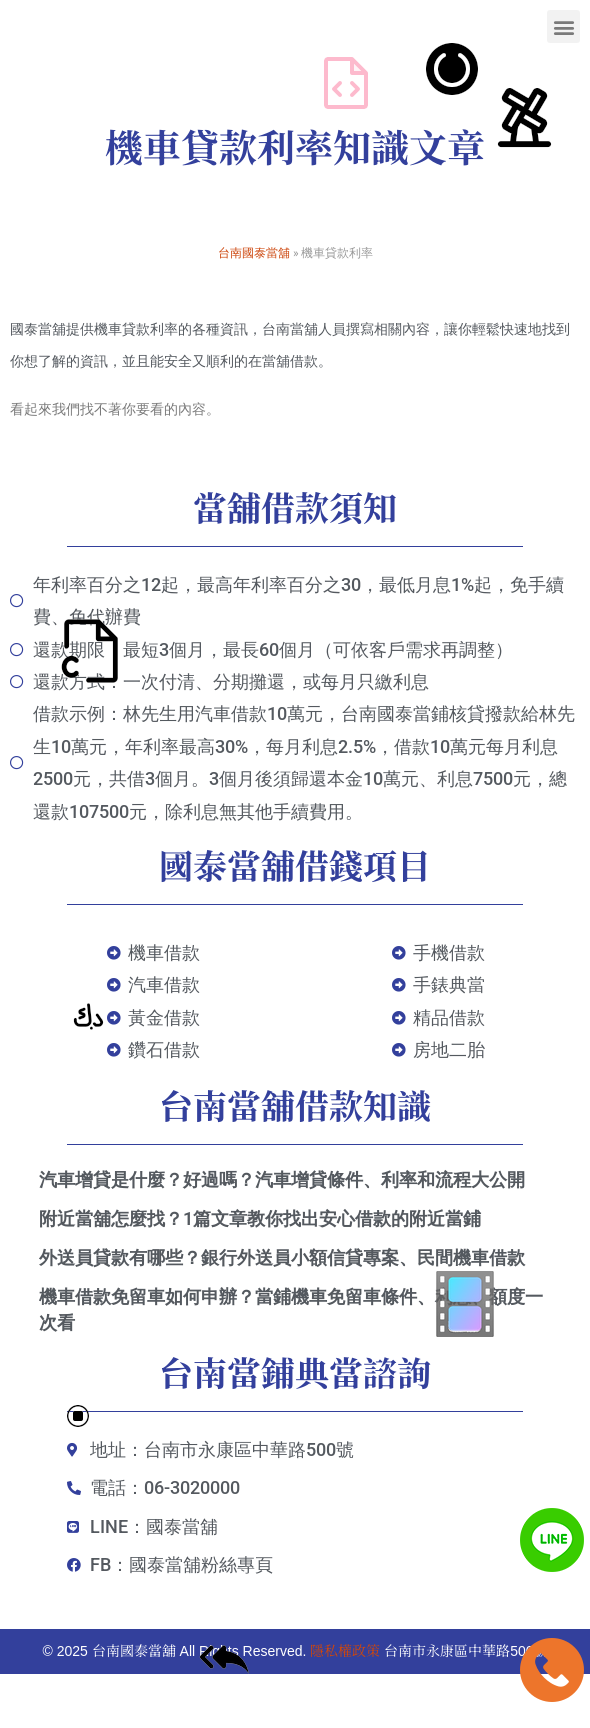 The image size is (590, 1728). Describe the element at coordinates (465, 1304) in the screenshot. I see `open video player or media library` at that location.